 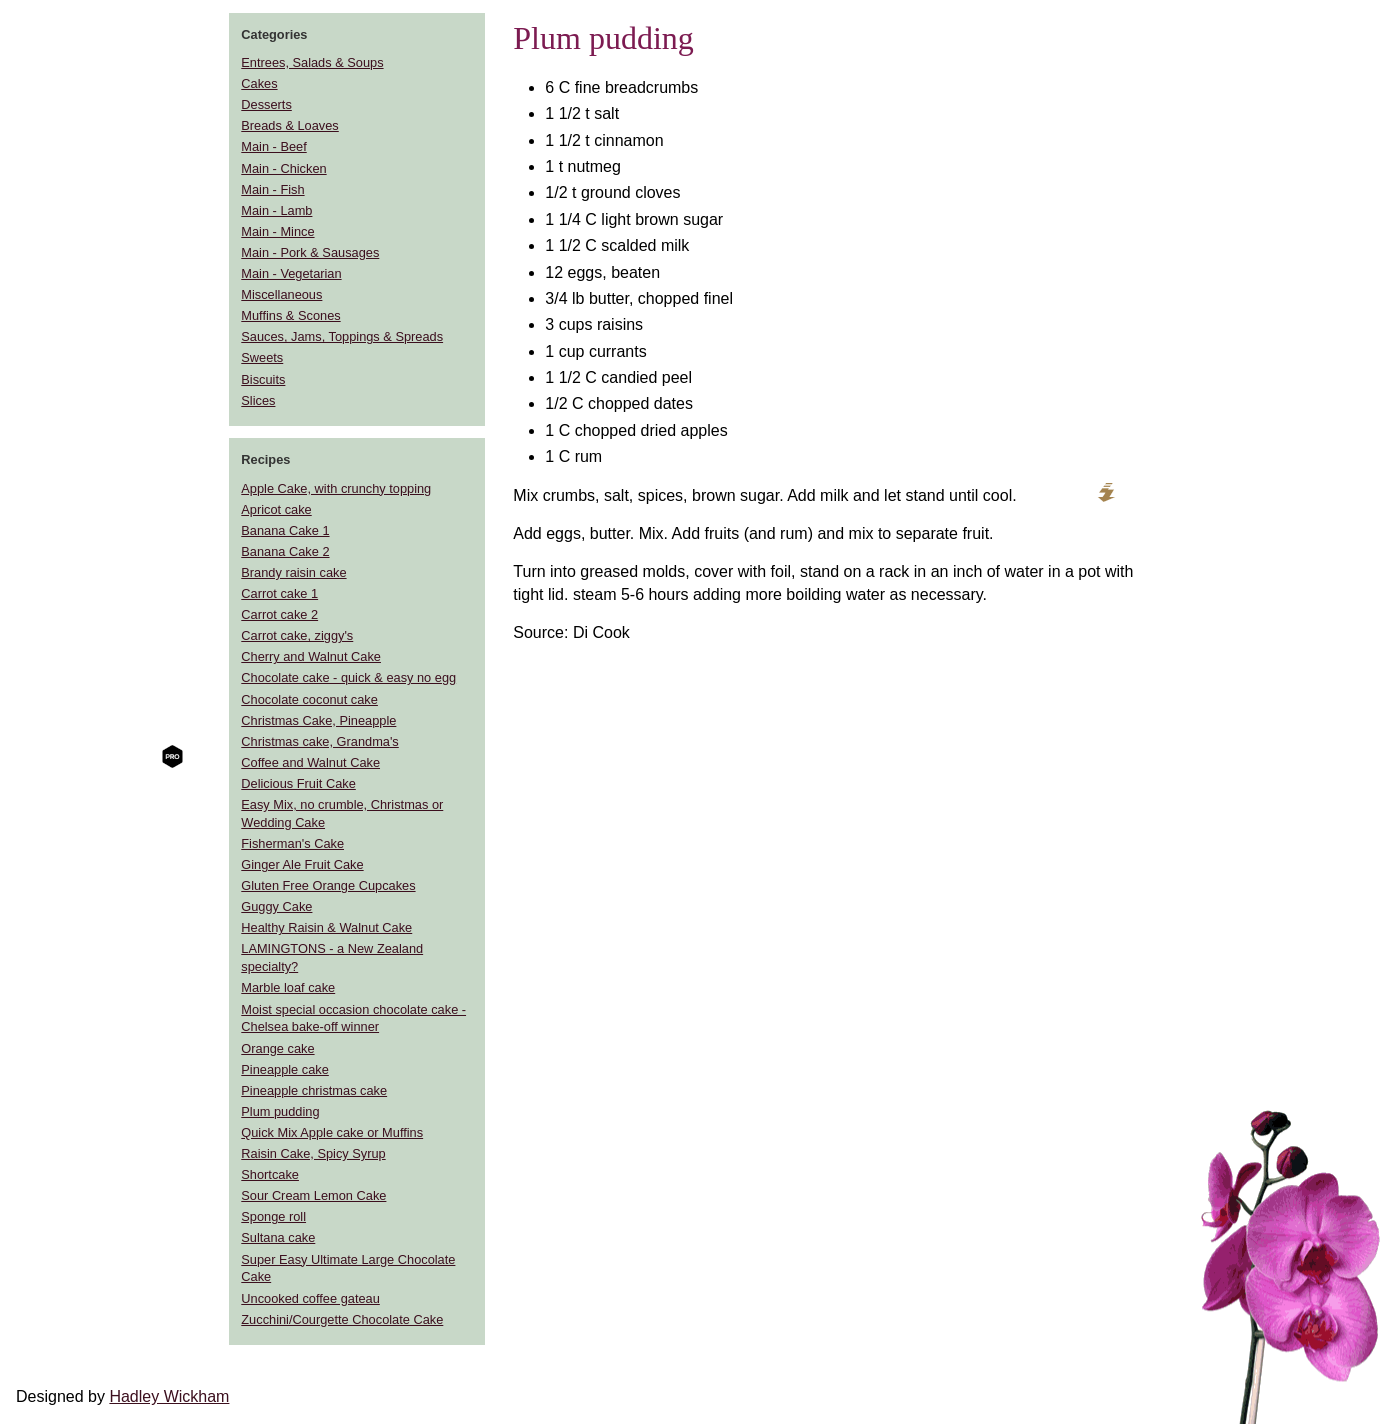 What do you see at coordinates (172, 756) in the screenshot?
I see `themeco brand logo` at bounding box center [172, 756].